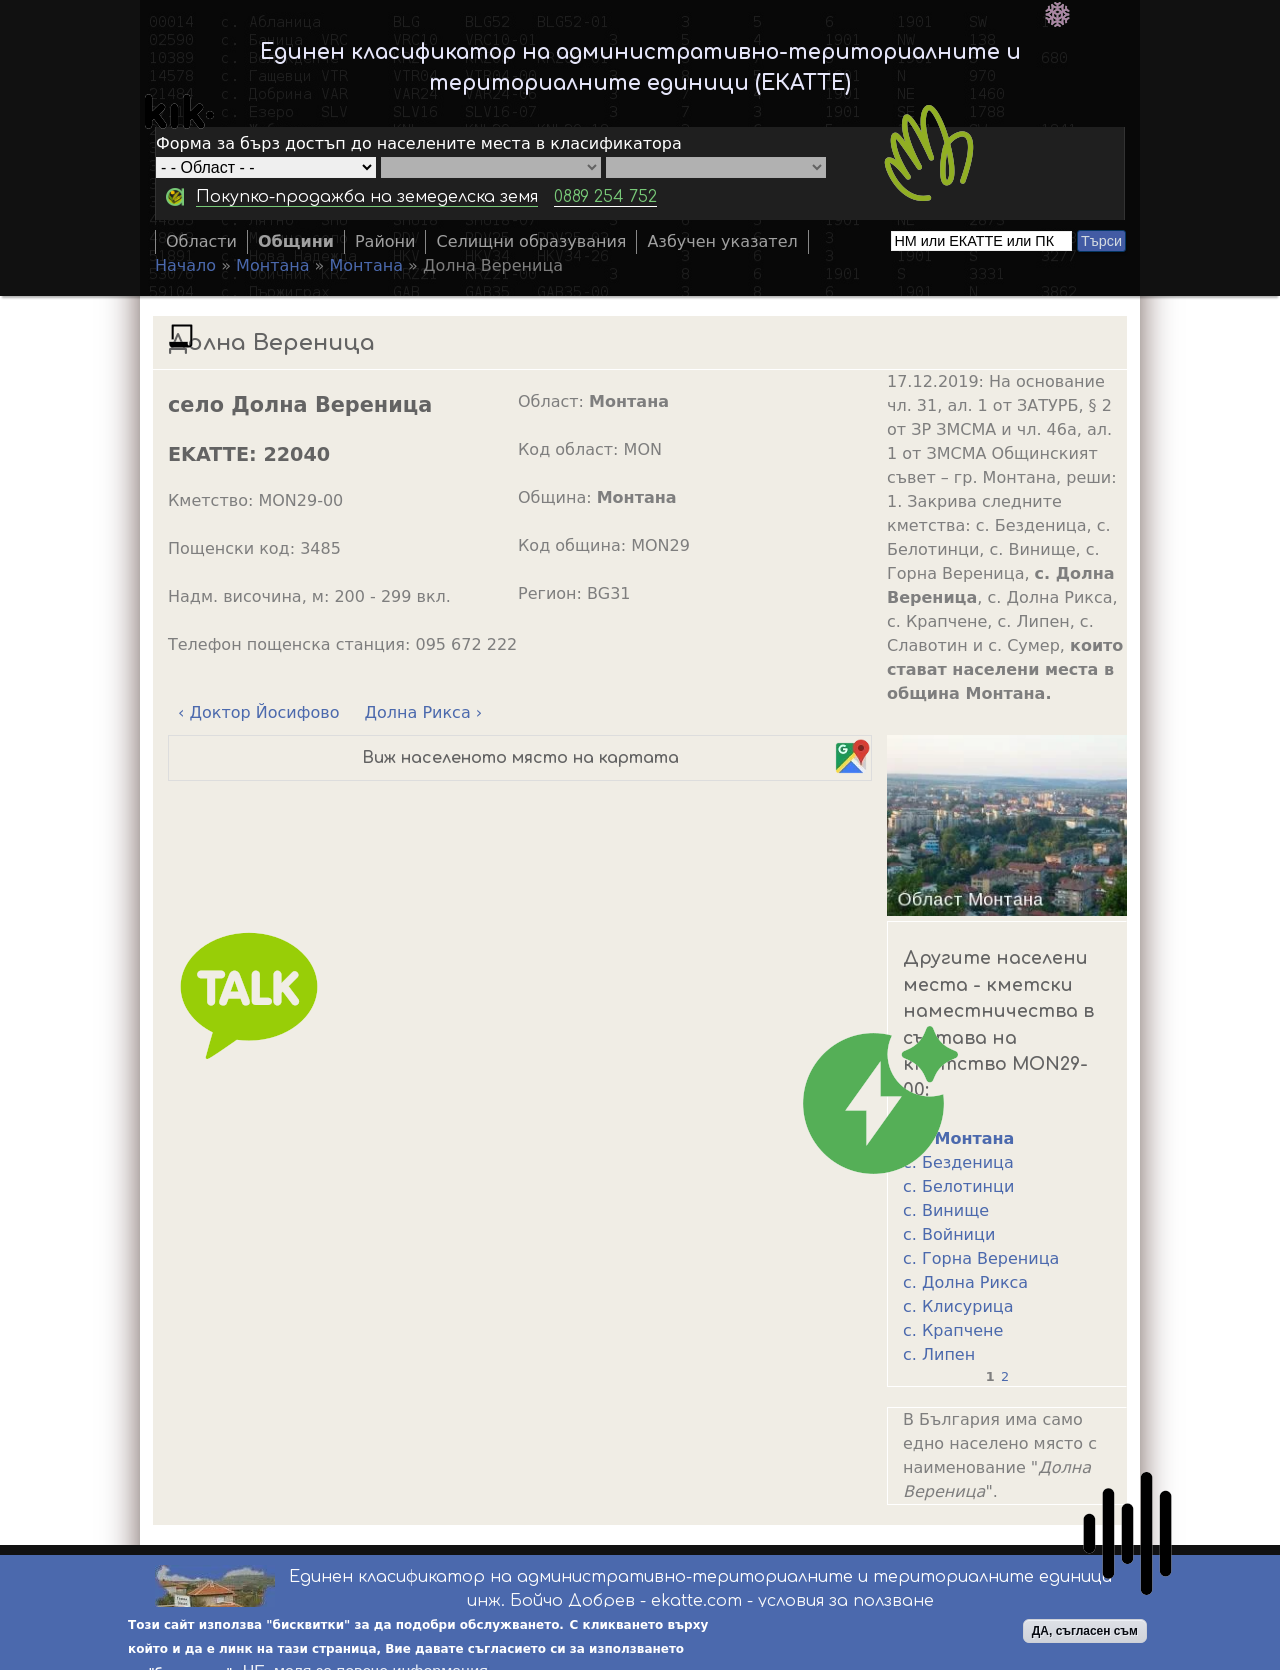 The height and width of the screenshot is (1670, 1280). I want to click on open the Hey email app, so click(929, 153).